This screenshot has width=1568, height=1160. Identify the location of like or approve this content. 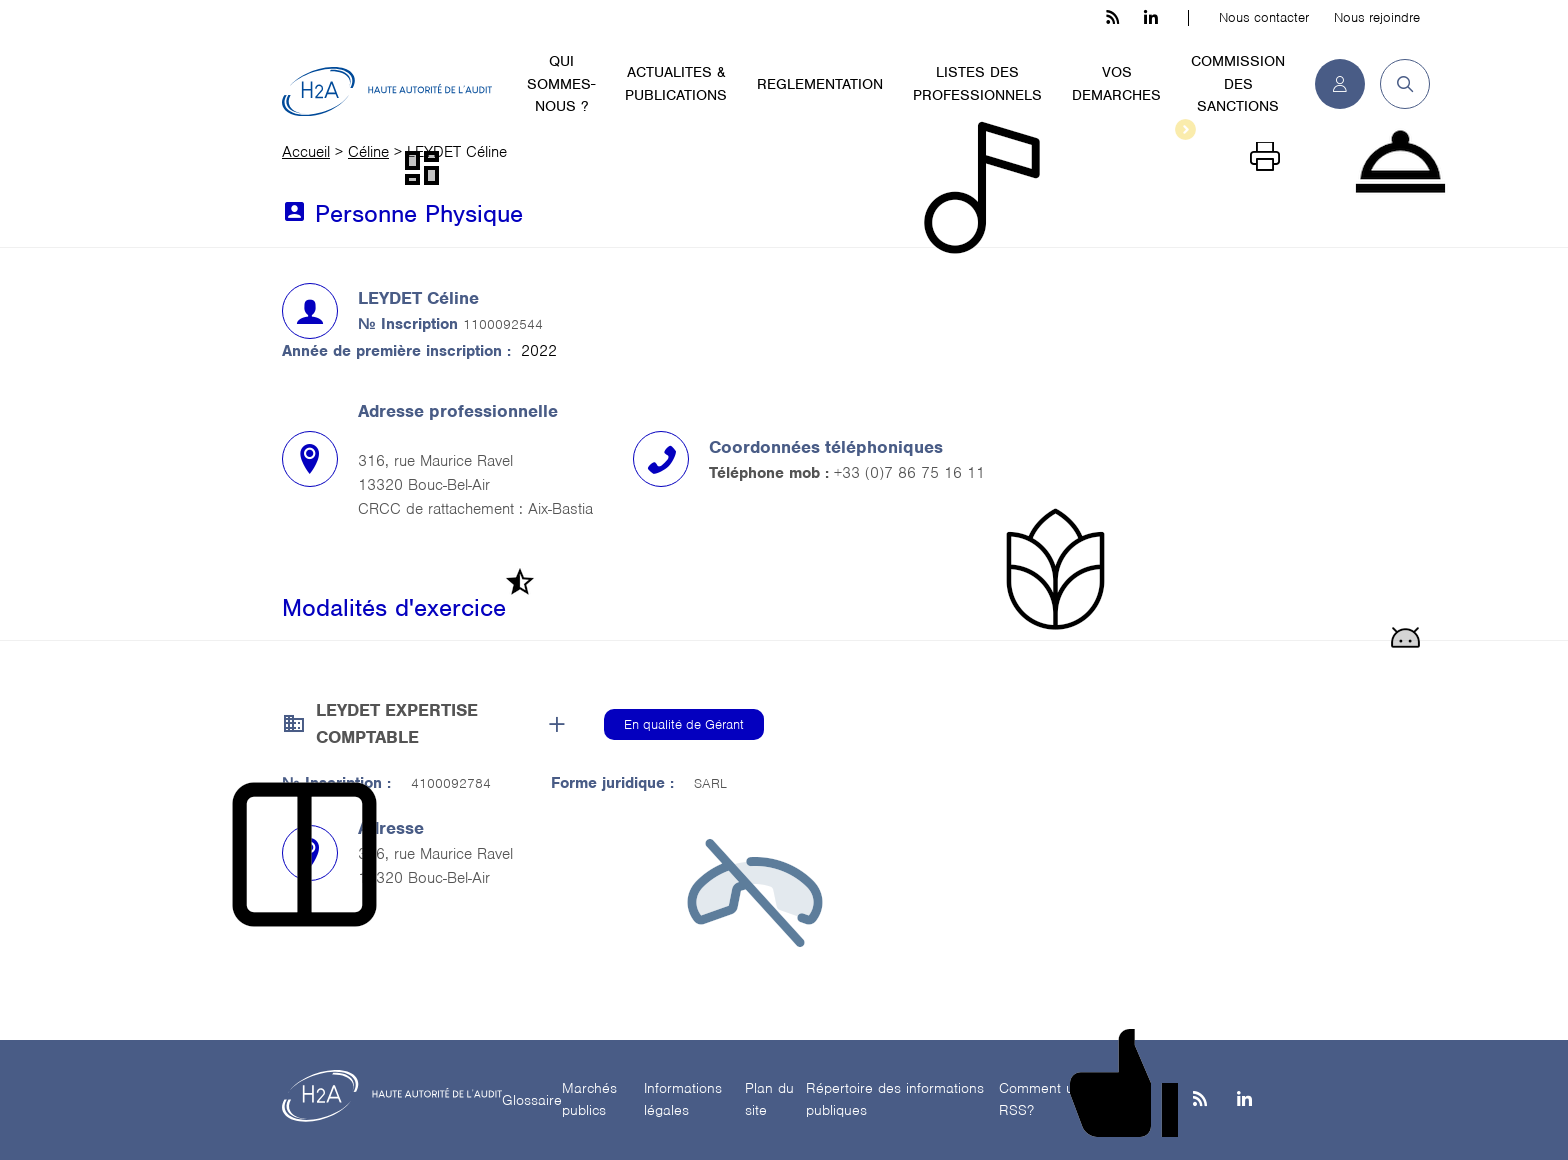
(1124, 1083).